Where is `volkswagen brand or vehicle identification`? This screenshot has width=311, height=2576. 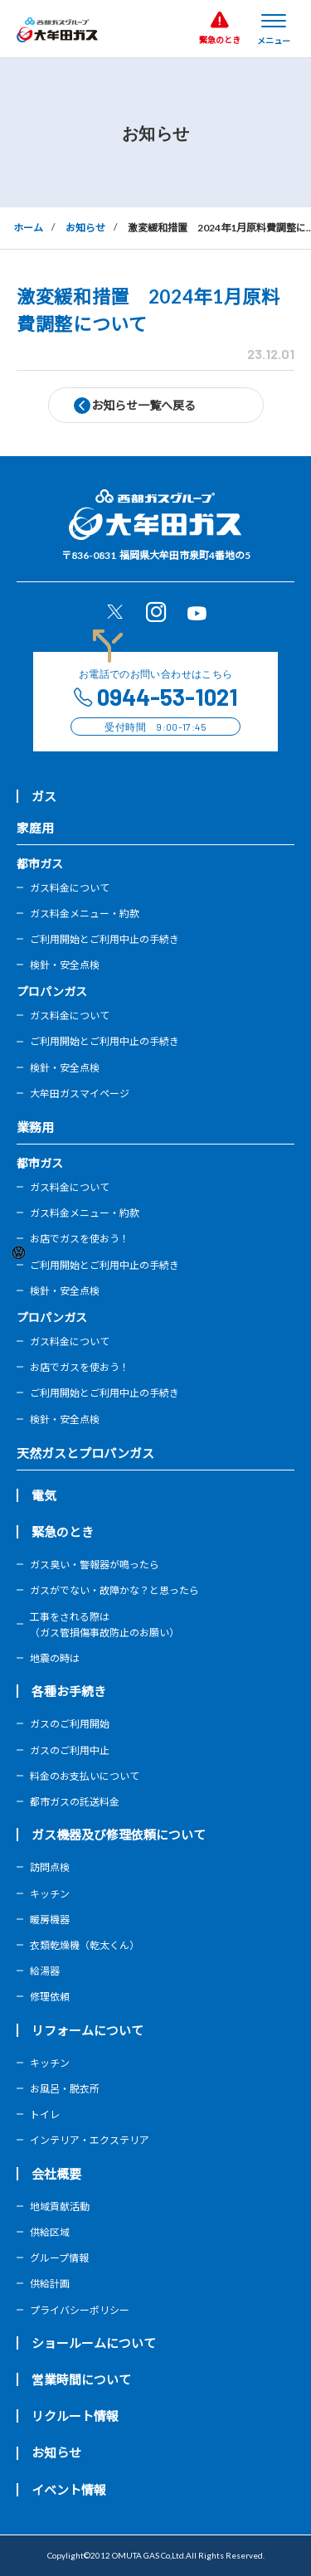 volkswagen brand or vehicle identification is located at coordinates (18, 1252).